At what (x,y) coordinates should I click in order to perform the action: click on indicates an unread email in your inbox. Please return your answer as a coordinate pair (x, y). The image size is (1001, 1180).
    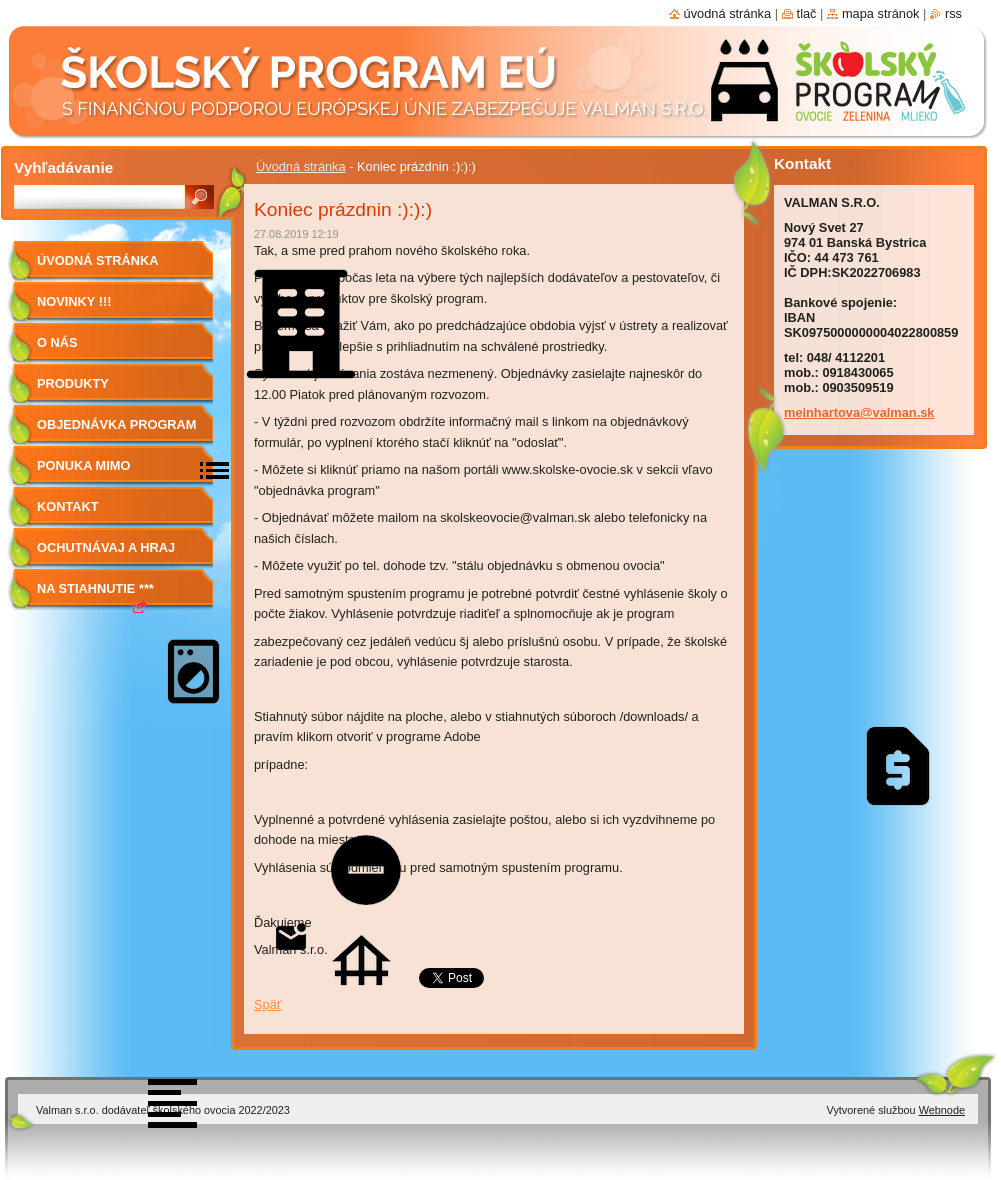
    Looking at the image, I should click on (291, 938).